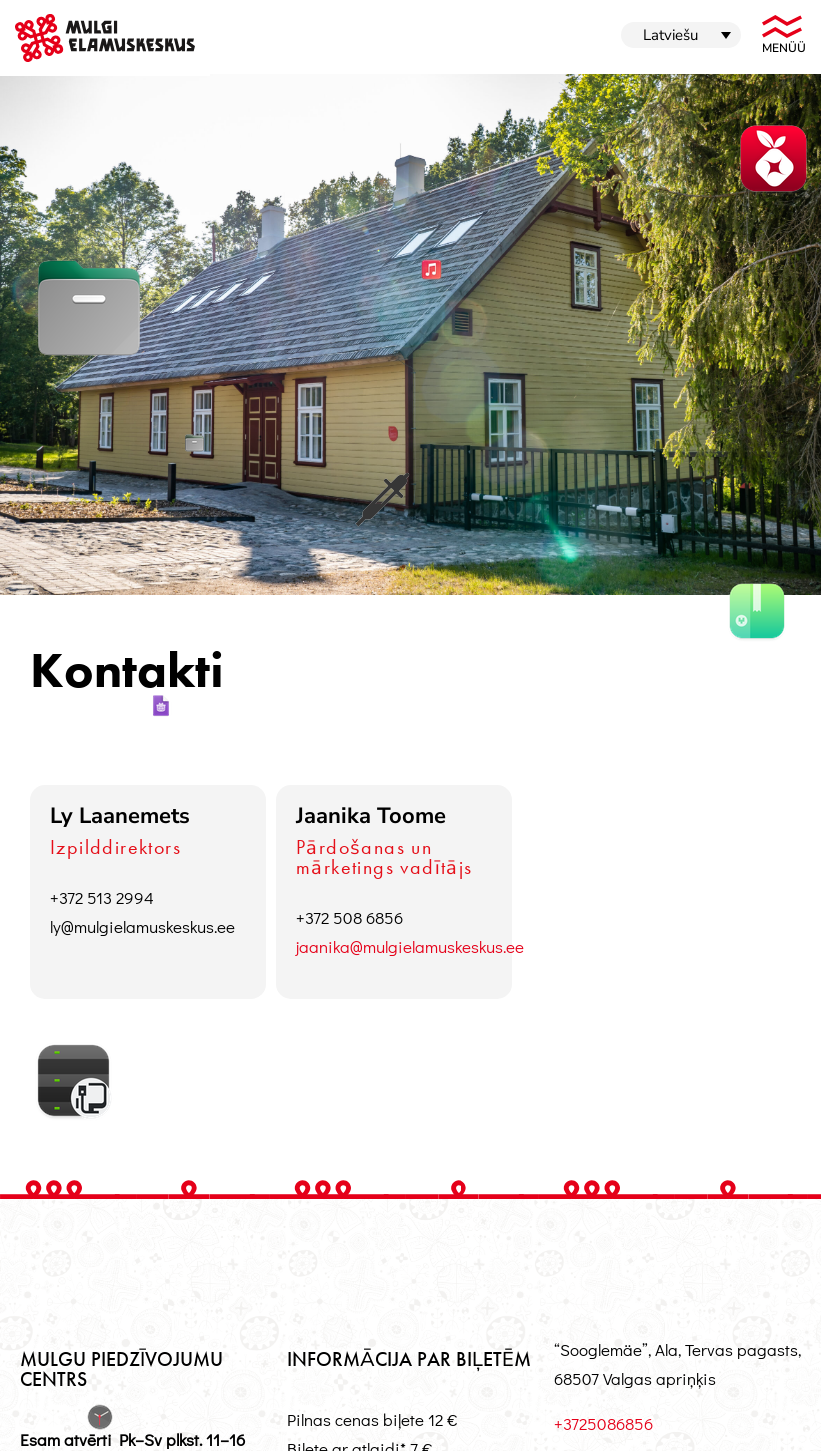 The width and height of the screenshot is (821, 1451). I want to click on open the music player app, so click(431, 269).